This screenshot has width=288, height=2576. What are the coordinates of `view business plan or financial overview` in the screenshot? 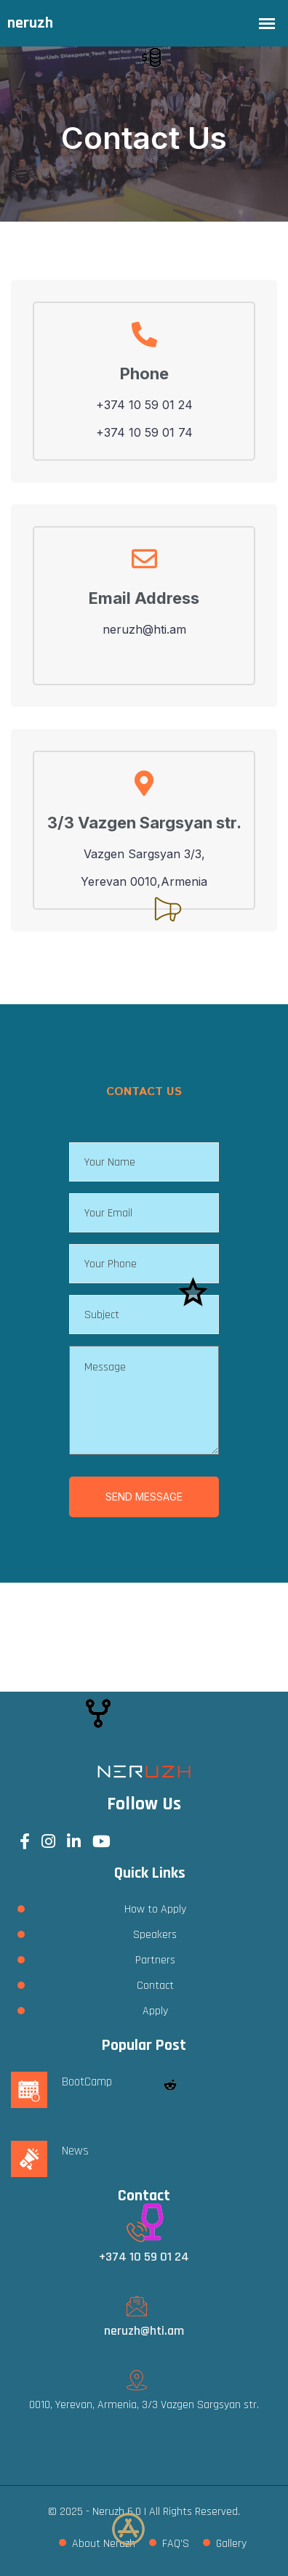 It's located at (151, 57).